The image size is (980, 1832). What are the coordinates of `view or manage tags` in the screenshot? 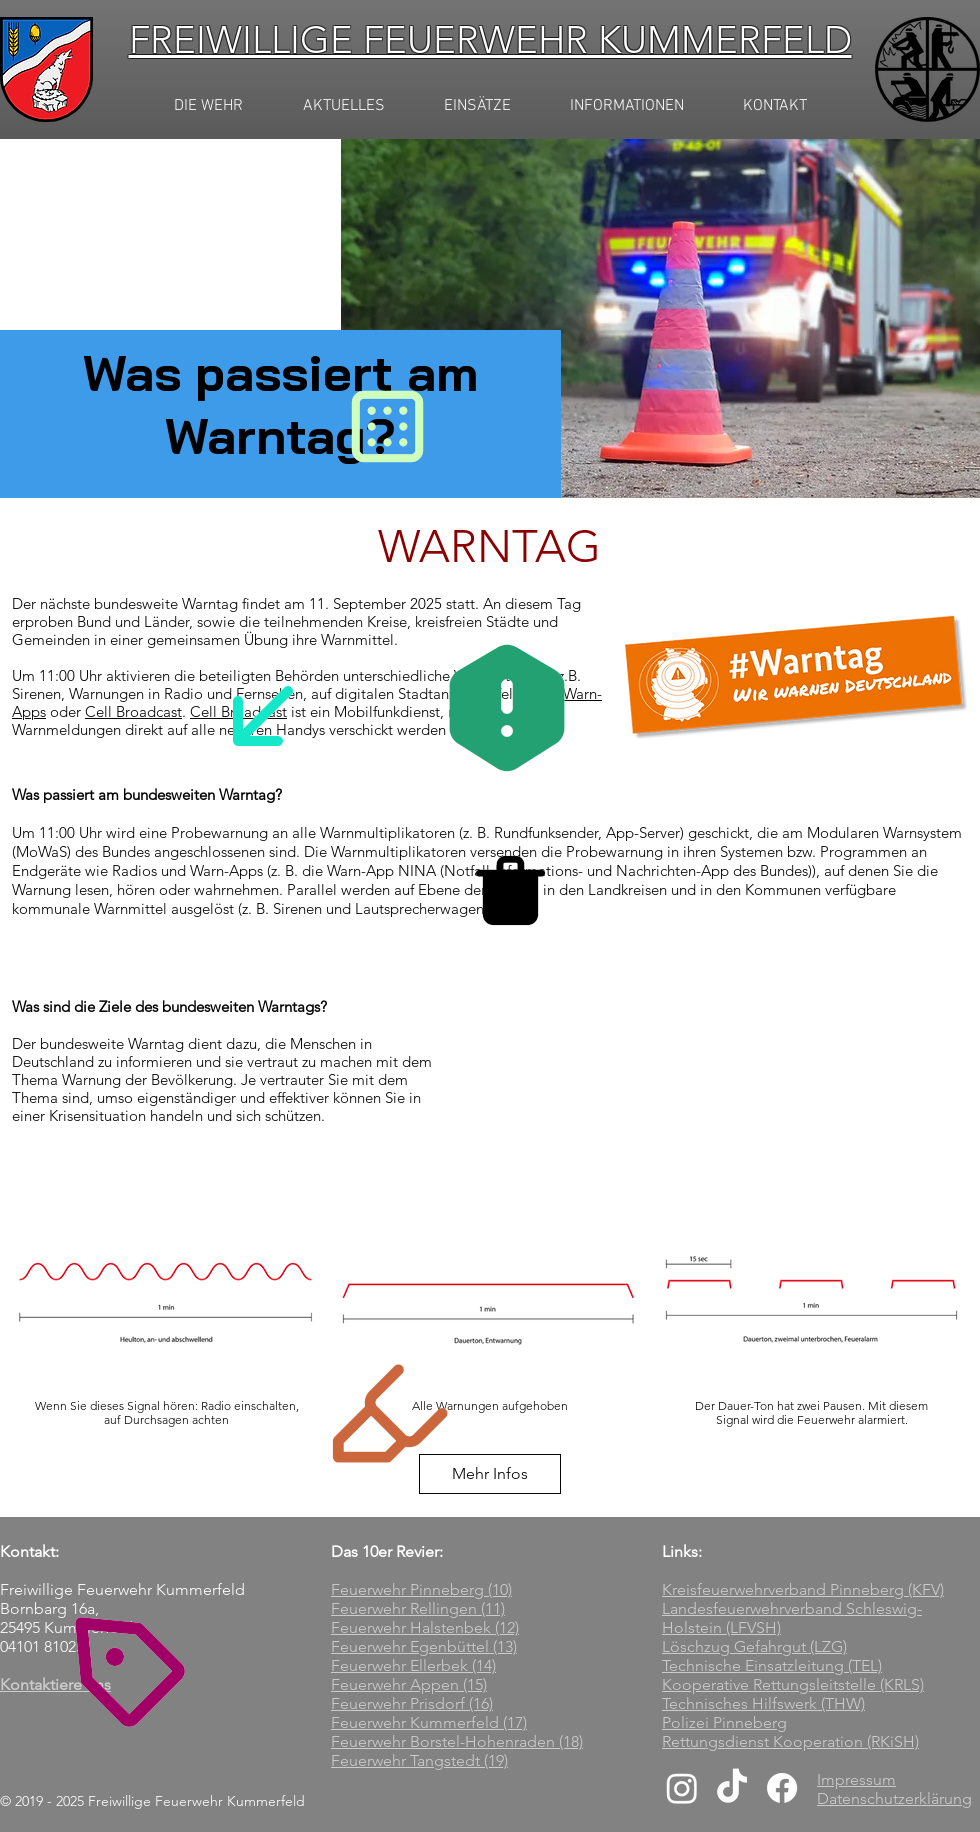 It's located at (124, 1666).